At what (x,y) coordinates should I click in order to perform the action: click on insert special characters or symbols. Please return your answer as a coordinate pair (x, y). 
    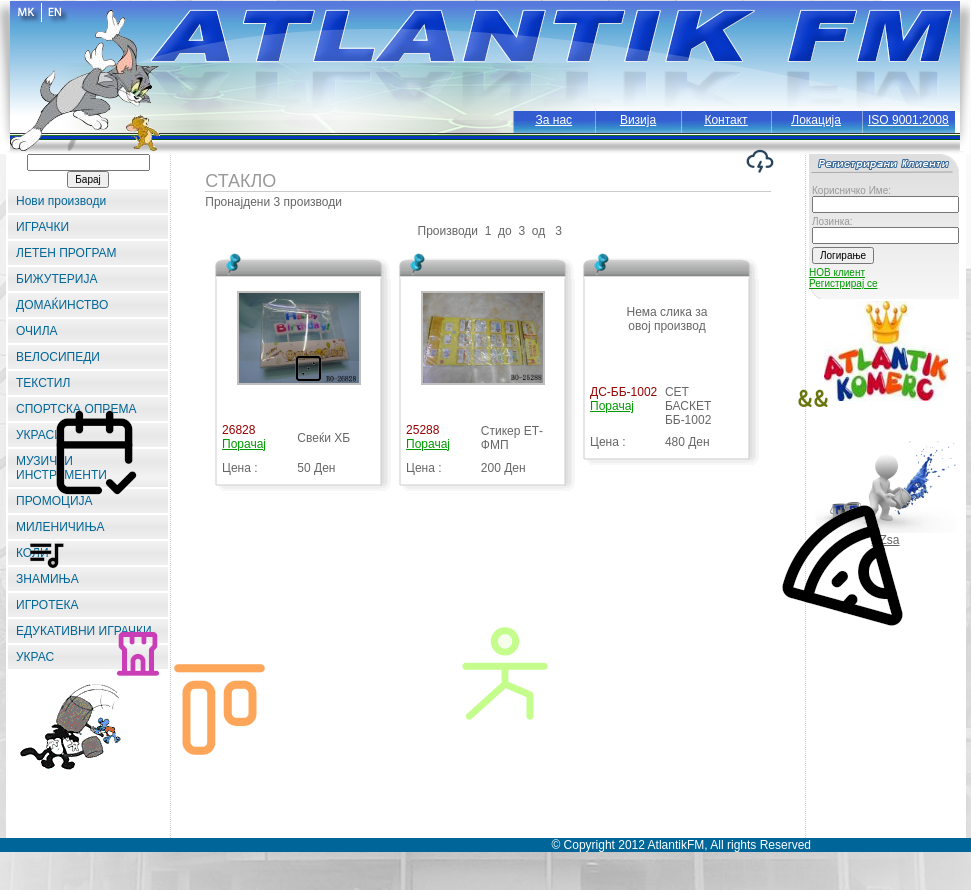
    Looking at the image, I should click on (813, 399).